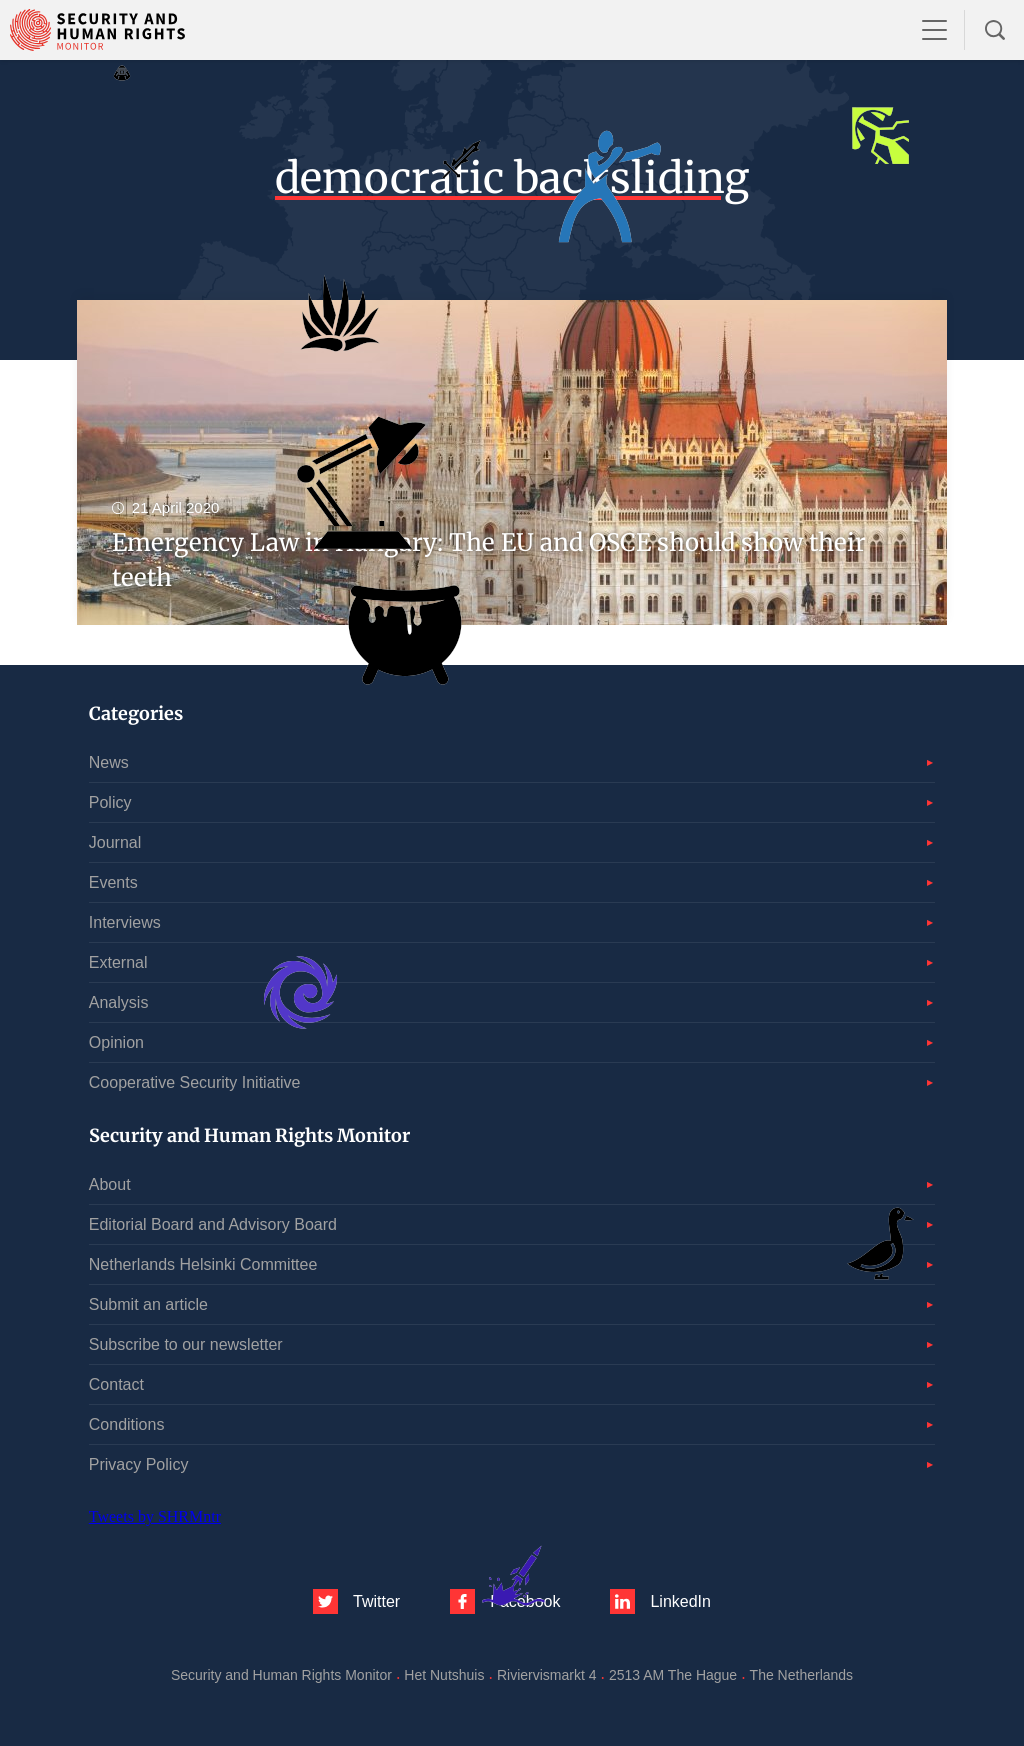 This screenshot has height=1746, width=1024. Describe the element at coordinates (340, 313) in the screenshot. I see `agave plant icon for a gardening or farming game` at that location.